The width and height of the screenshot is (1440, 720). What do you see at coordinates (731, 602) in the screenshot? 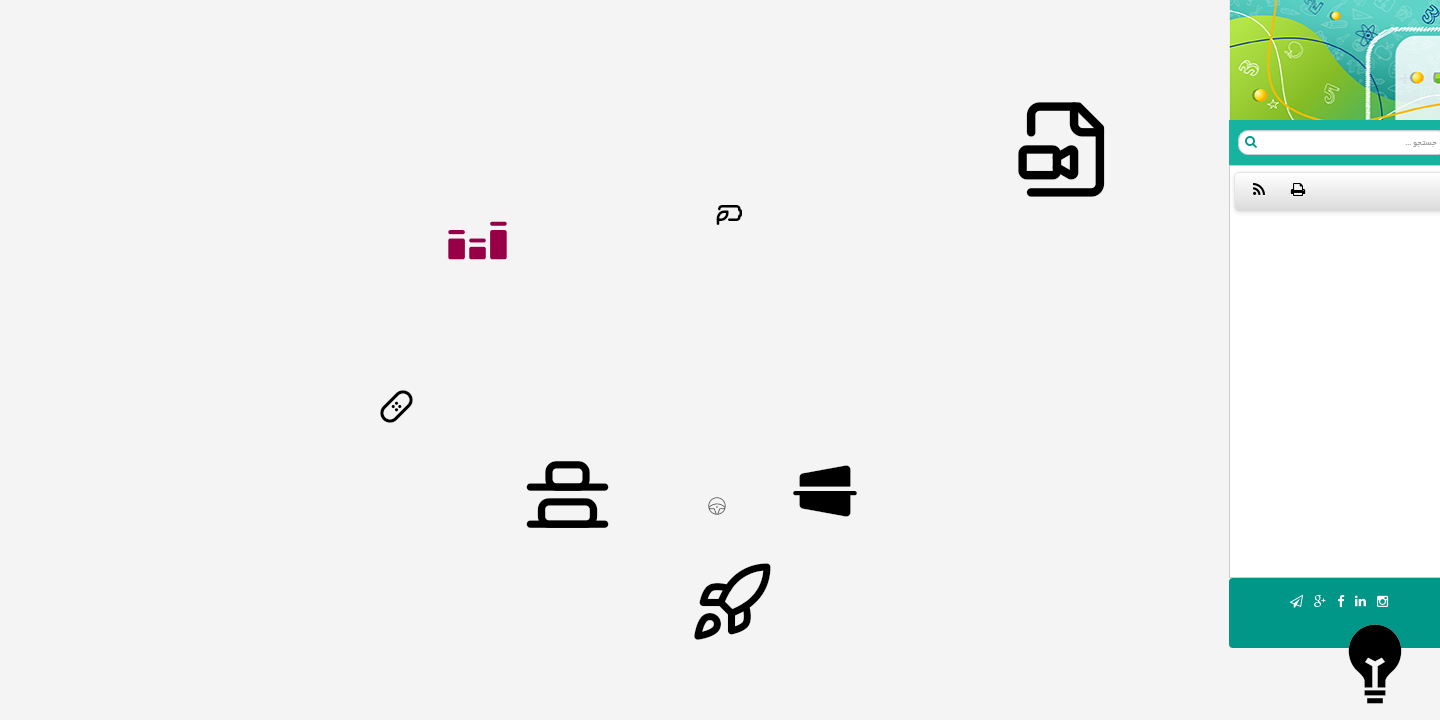
I see `launch or deploy a project` at bounding box center [731, 602].